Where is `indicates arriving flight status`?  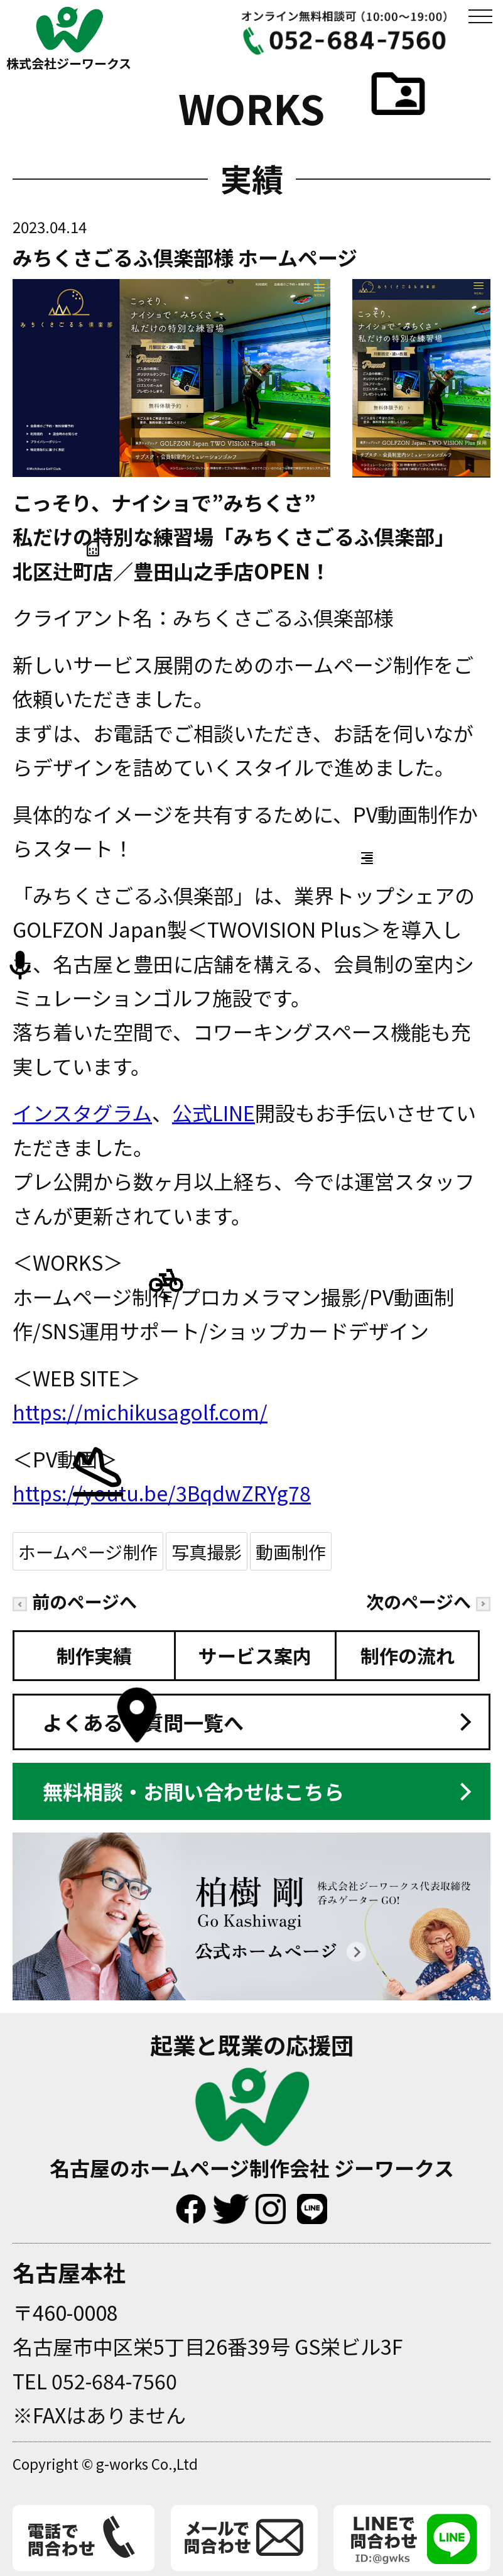 indicates arriving flight status is located at coordinates (98, 1471).